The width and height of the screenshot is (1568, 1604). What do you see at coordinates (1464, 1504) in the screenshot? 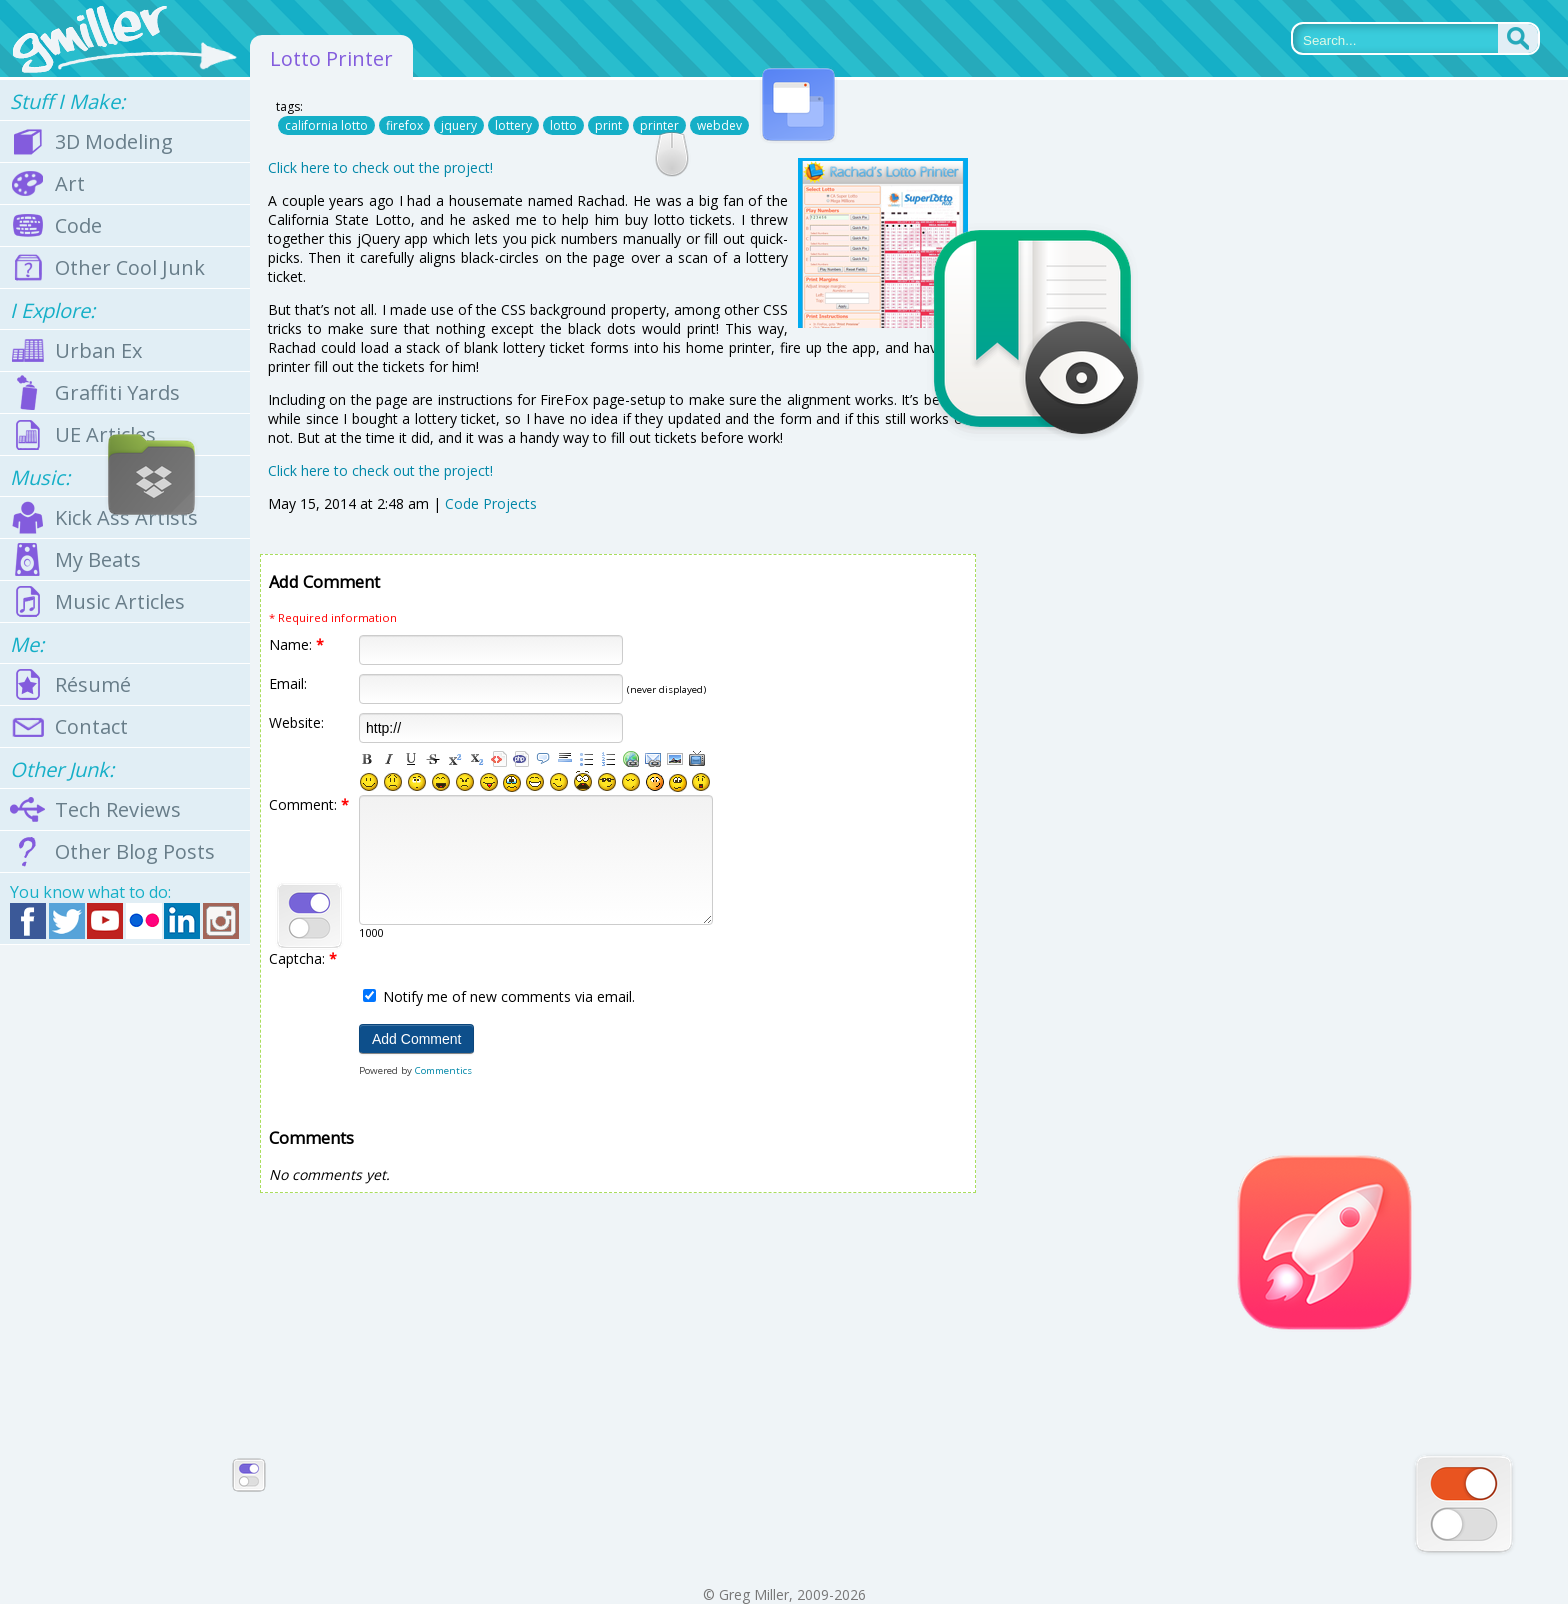
I see `open unity tweak tool settings` at bounding box center [1464, 1504].